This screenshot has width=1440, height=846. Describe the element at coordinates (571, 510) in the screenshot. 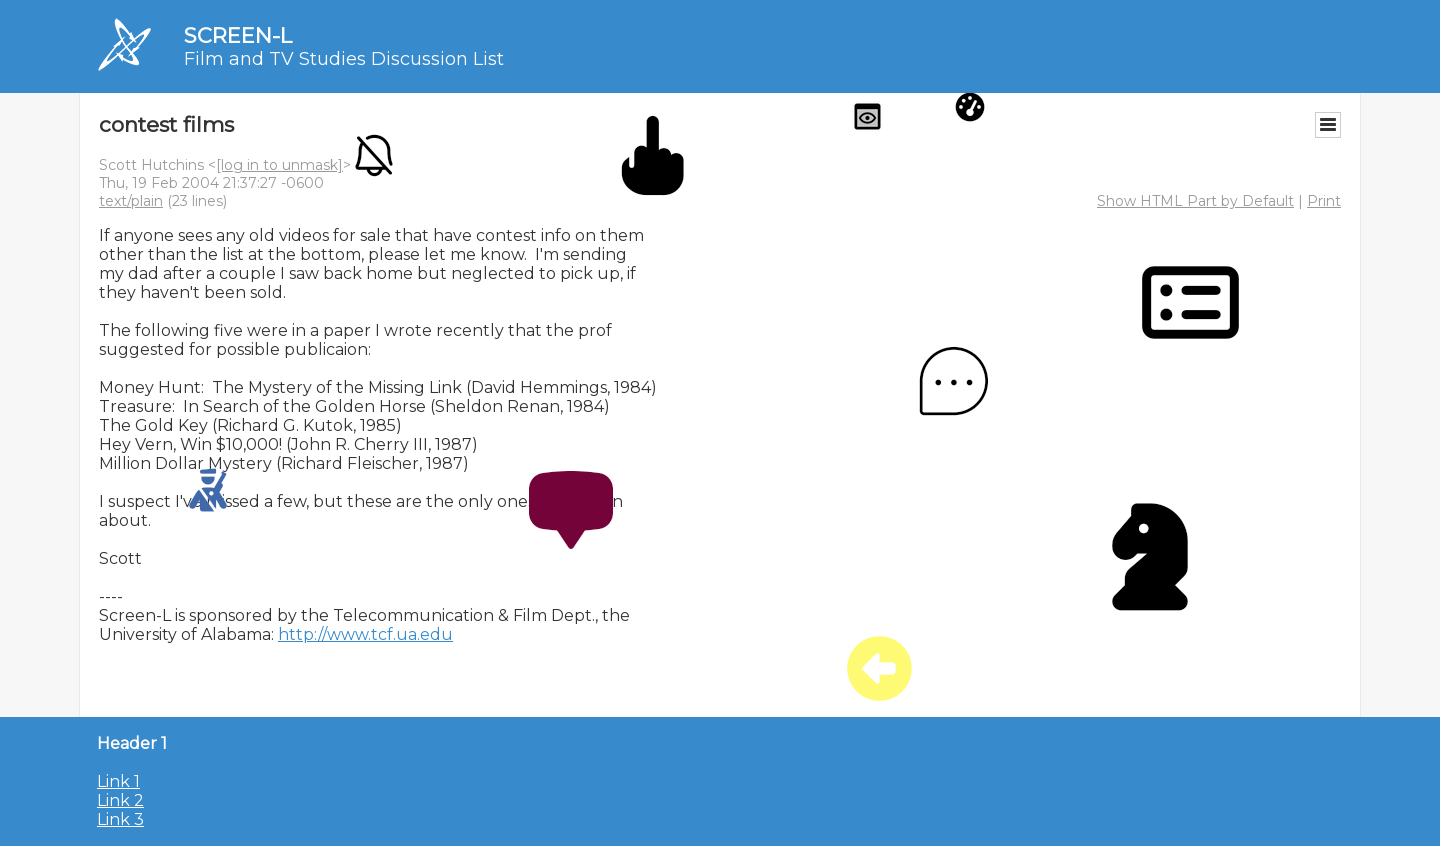

I see `open chat or messaging` at that location.